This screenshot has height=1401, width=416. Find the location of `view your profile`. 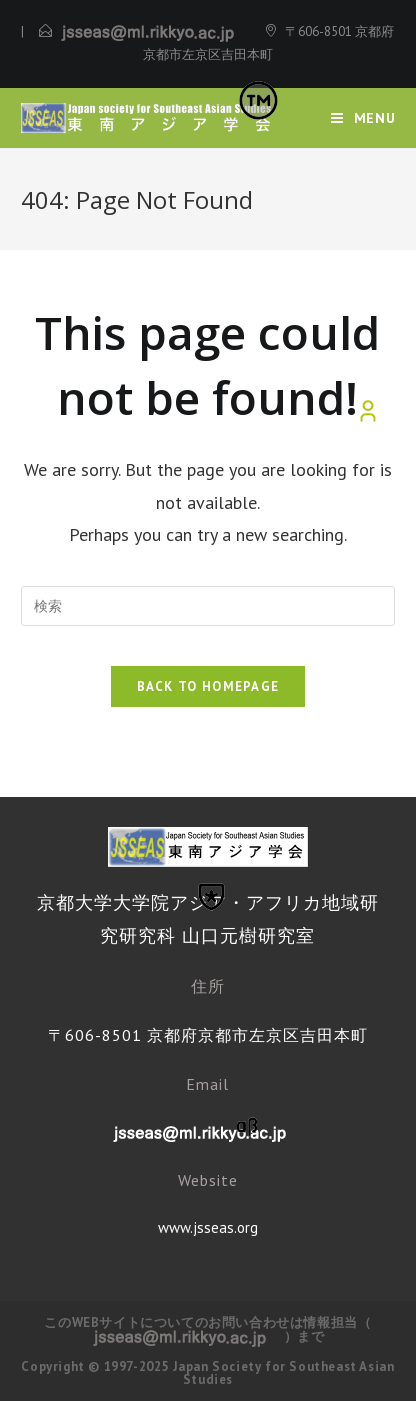

view your profile is located at coordinates (368, 411).